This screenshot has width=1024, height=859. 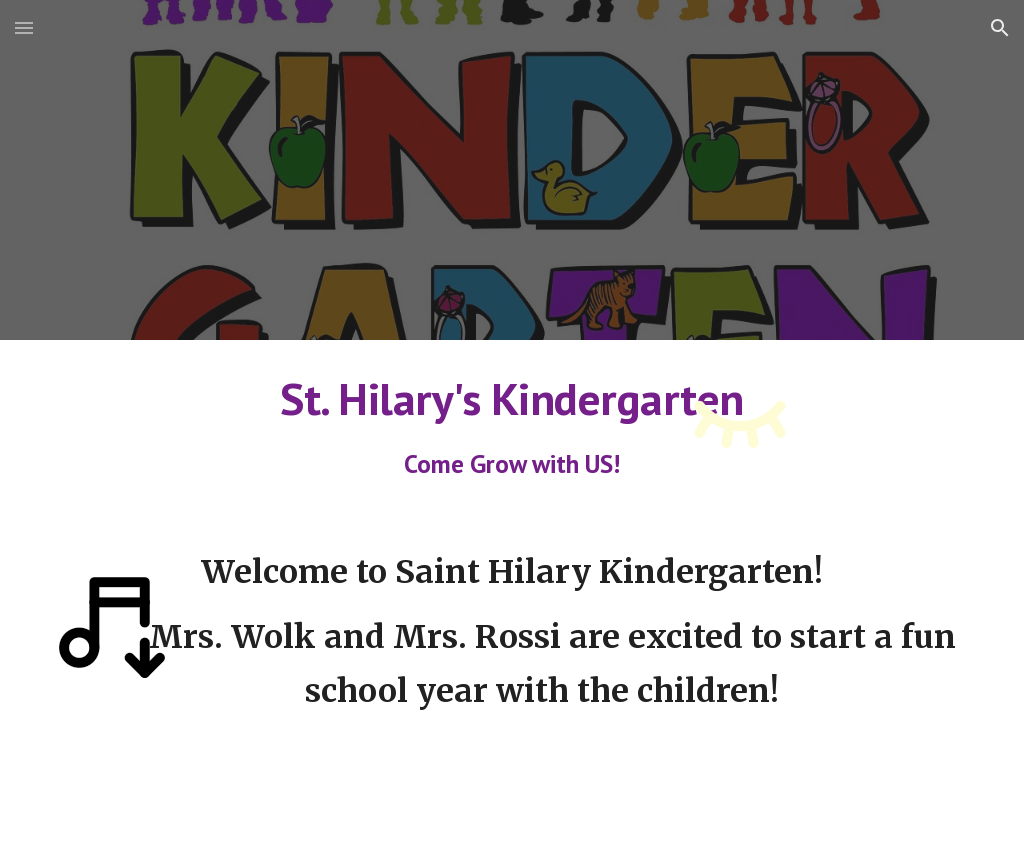 I want to click on download music or audio file, so click(x=109, y=622).